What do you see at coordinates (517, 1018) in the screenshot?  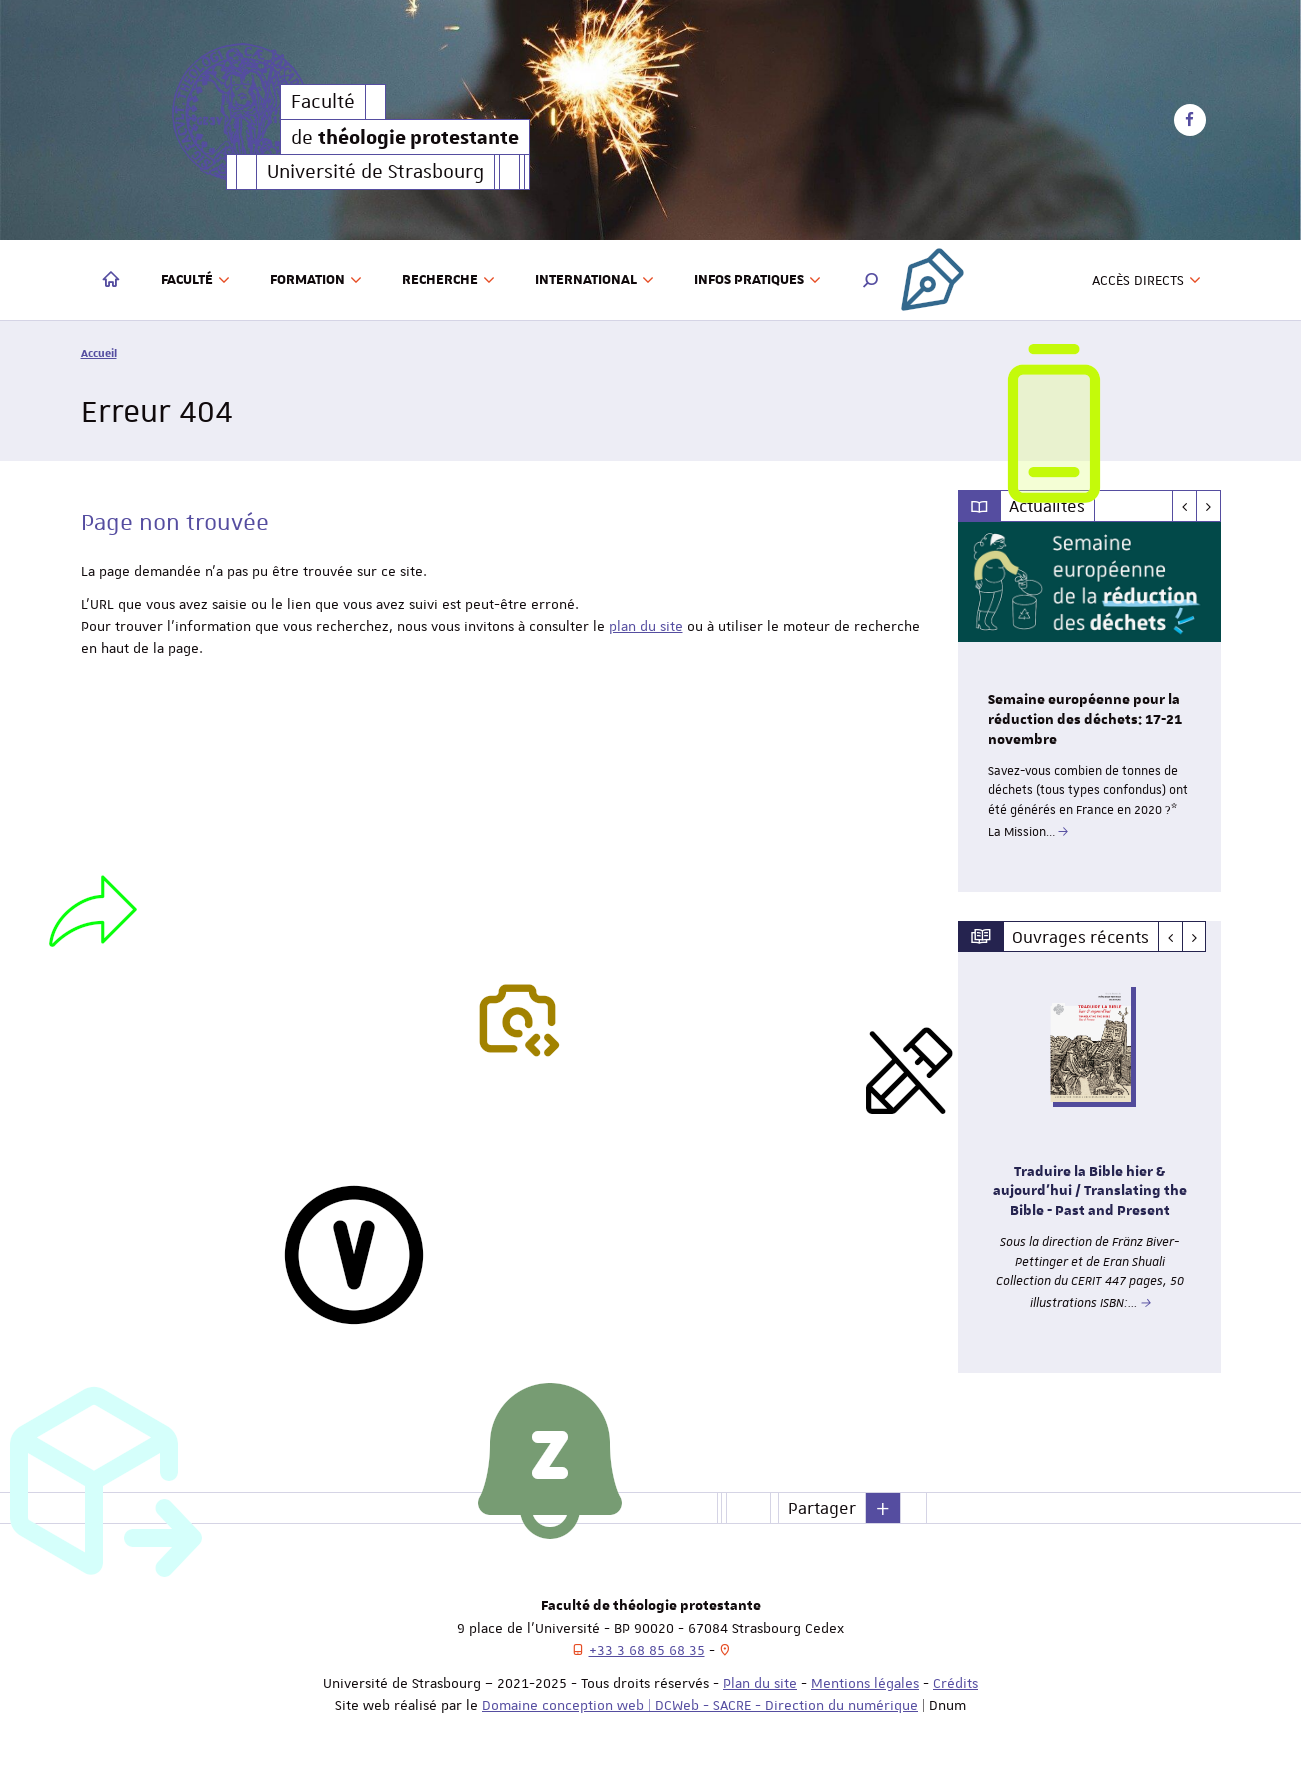 I see `scan or capture code with camera` at bounding box center [517, 1018].